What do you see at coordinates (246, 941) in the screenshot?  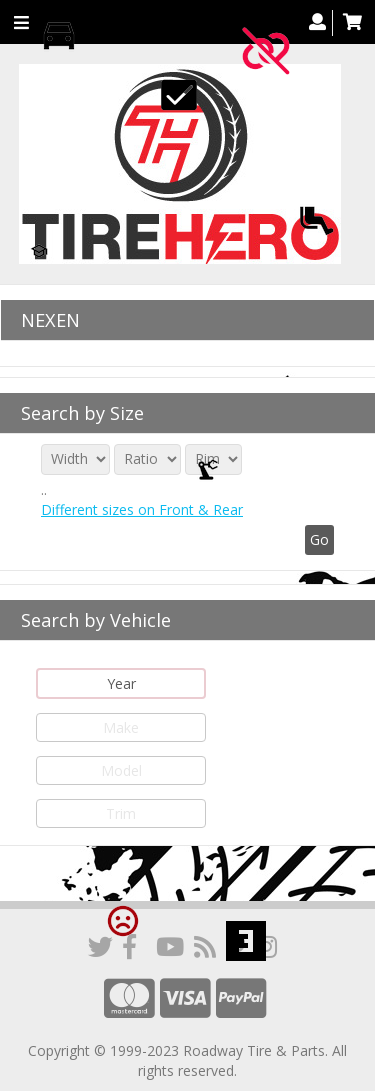 I see `select option 3 from a numbered list` at bounding box center [246, 941].